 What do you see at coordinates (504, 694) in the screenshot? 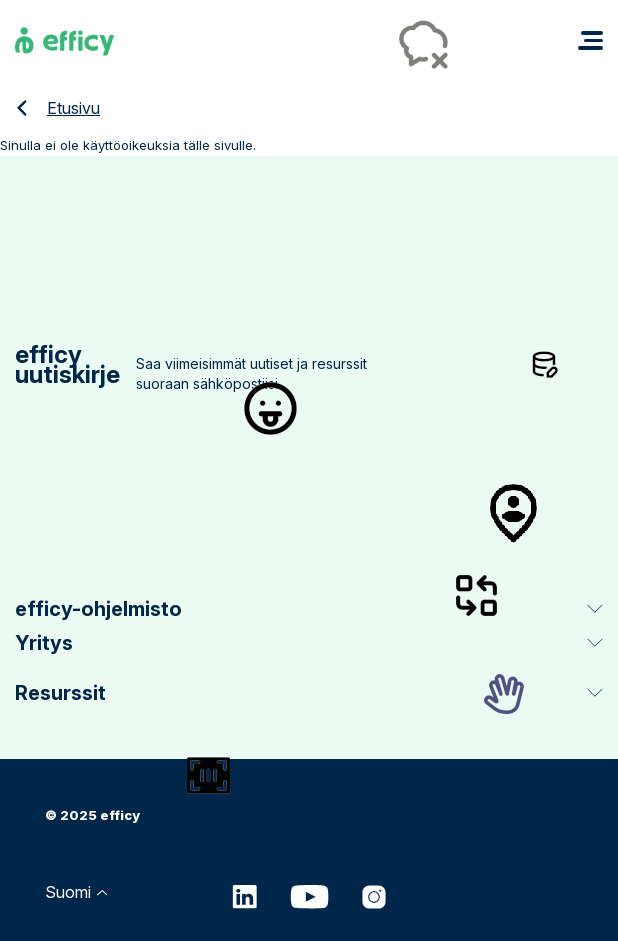
I see `send a vulcan salute greeting` at bounding box center [504, 694].